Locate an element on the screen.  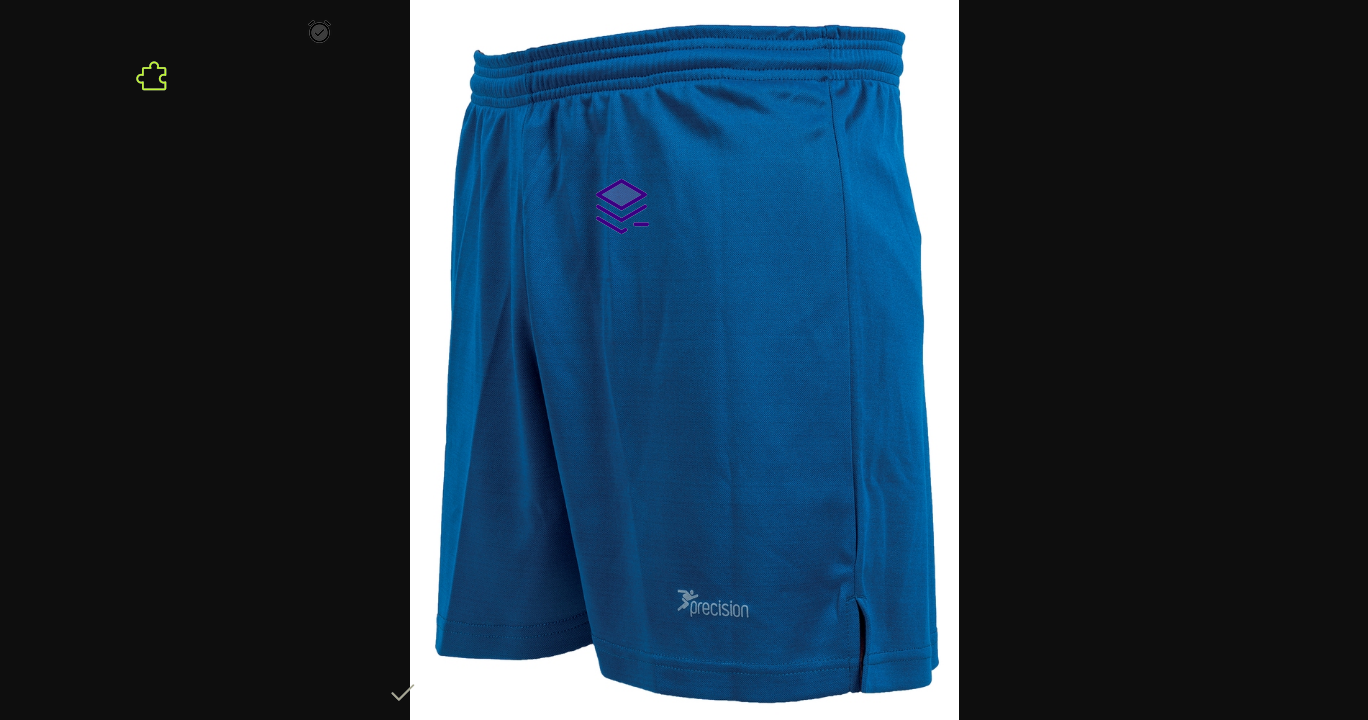
remove a layer from the stack is located at coordinates (621, 206).